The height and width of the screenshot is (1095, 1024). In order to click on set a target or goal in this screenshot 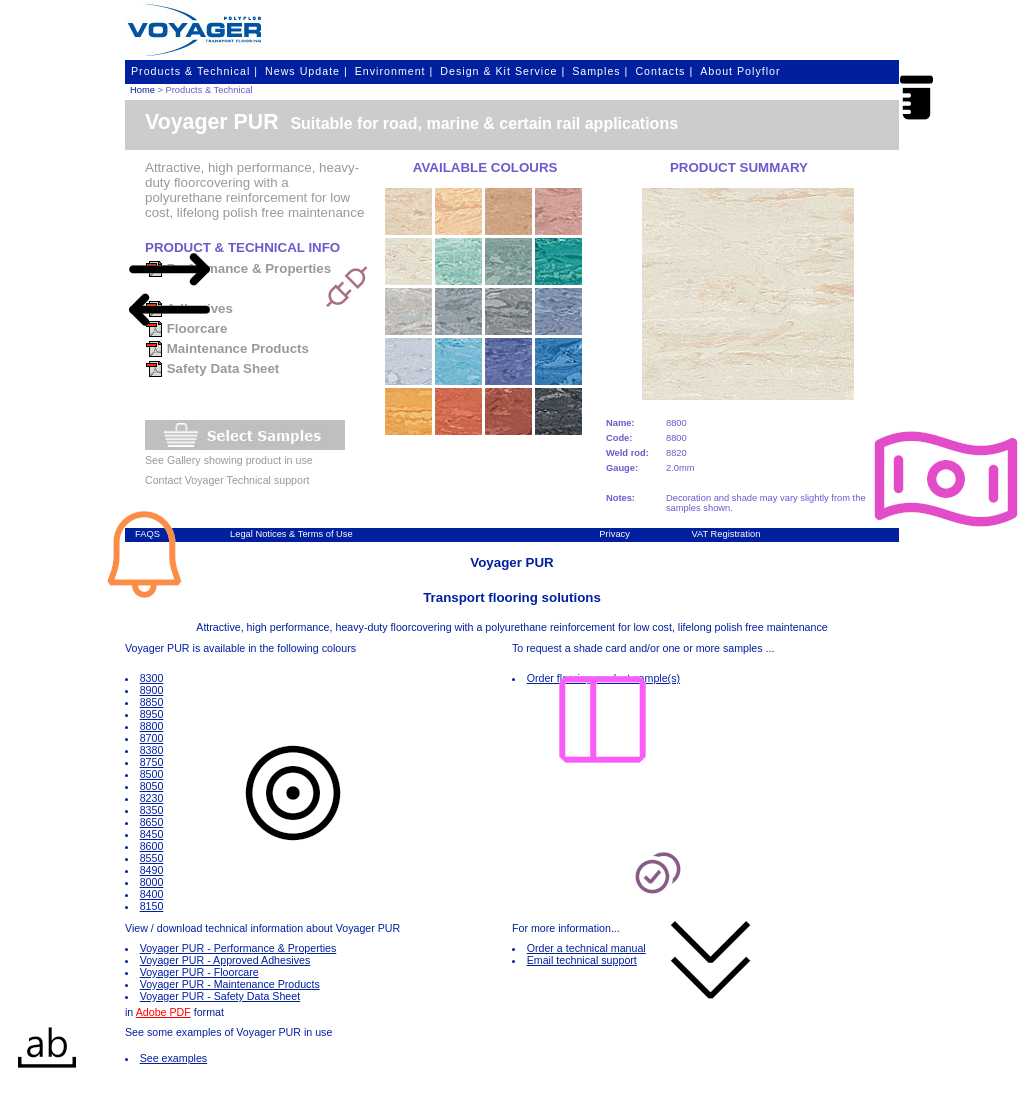, I will do `click(293, 793)`.